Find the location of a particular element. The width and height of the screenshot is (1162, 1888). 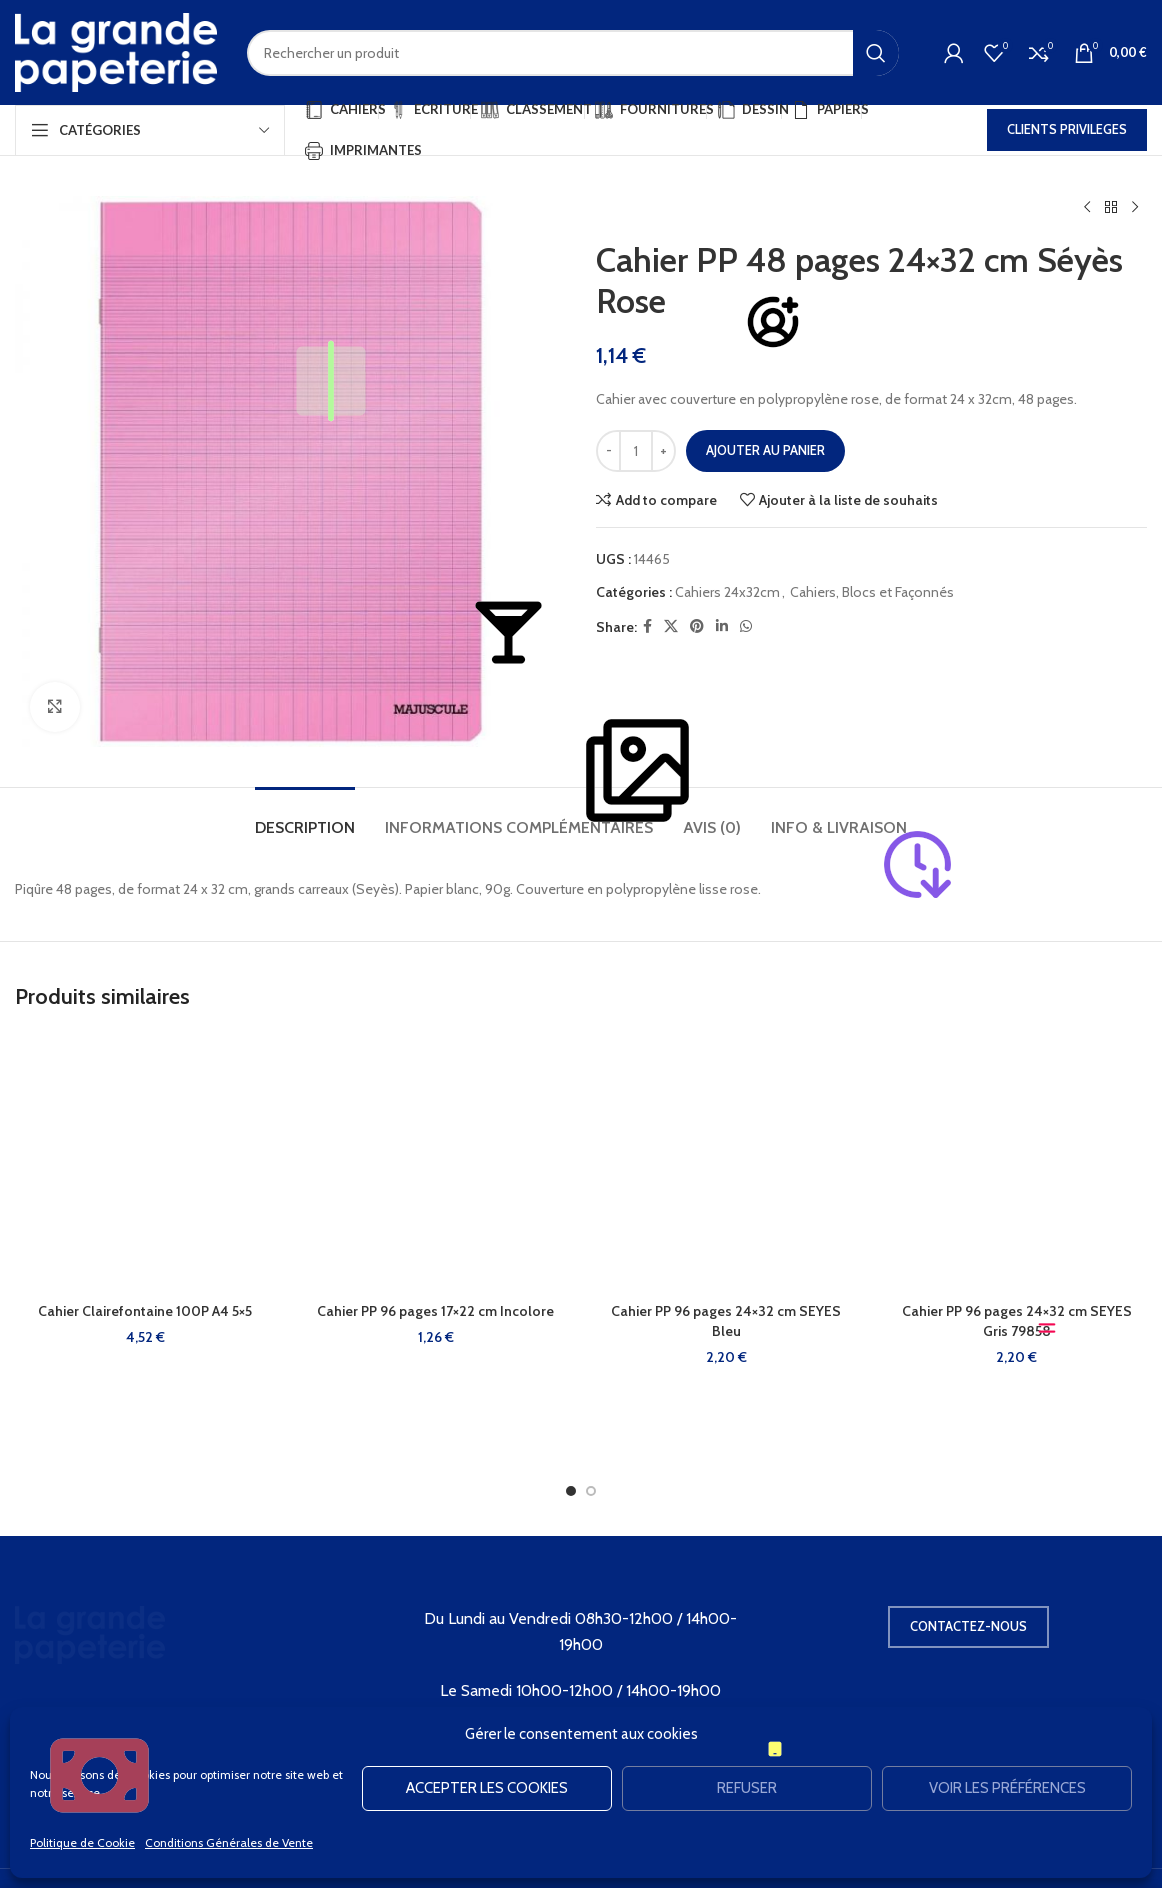

download history or past activity is located at coordinates (917, 864).